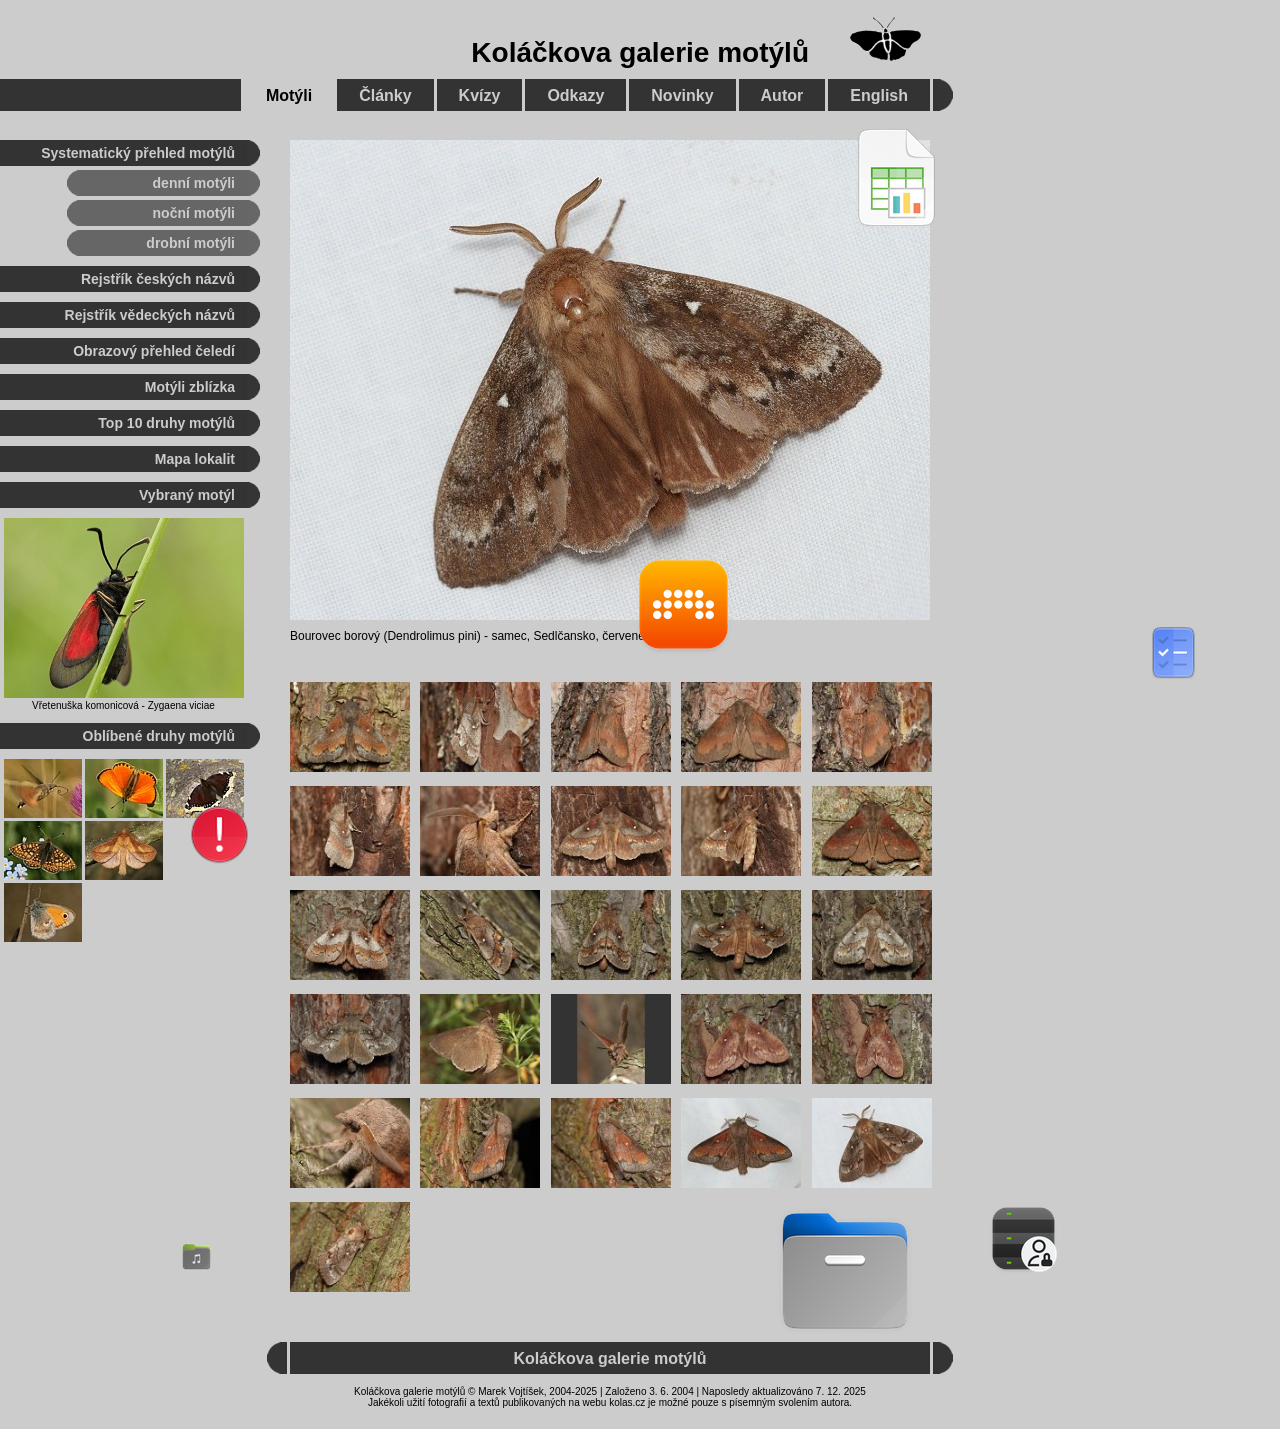  I want to click on open your music folder, so click(196, 1256).